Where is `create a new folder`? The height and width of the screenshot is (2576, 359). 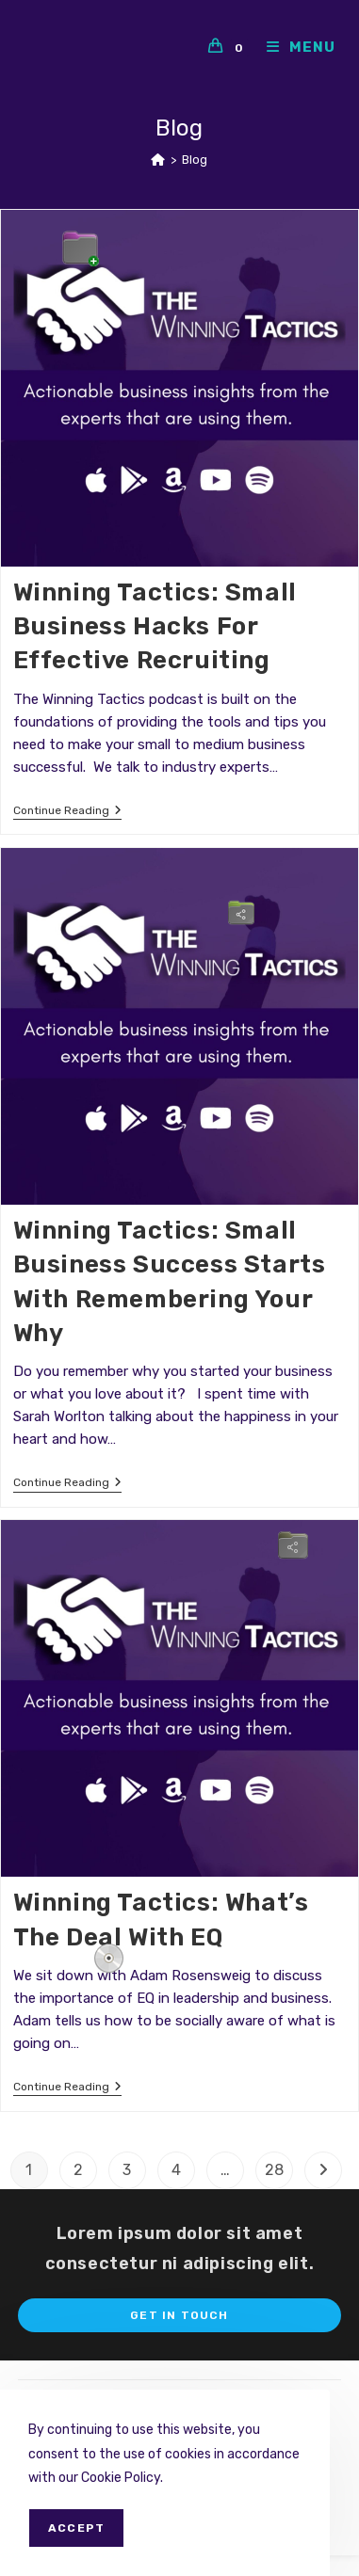 create a new folder is located at coordinates (80, 248).